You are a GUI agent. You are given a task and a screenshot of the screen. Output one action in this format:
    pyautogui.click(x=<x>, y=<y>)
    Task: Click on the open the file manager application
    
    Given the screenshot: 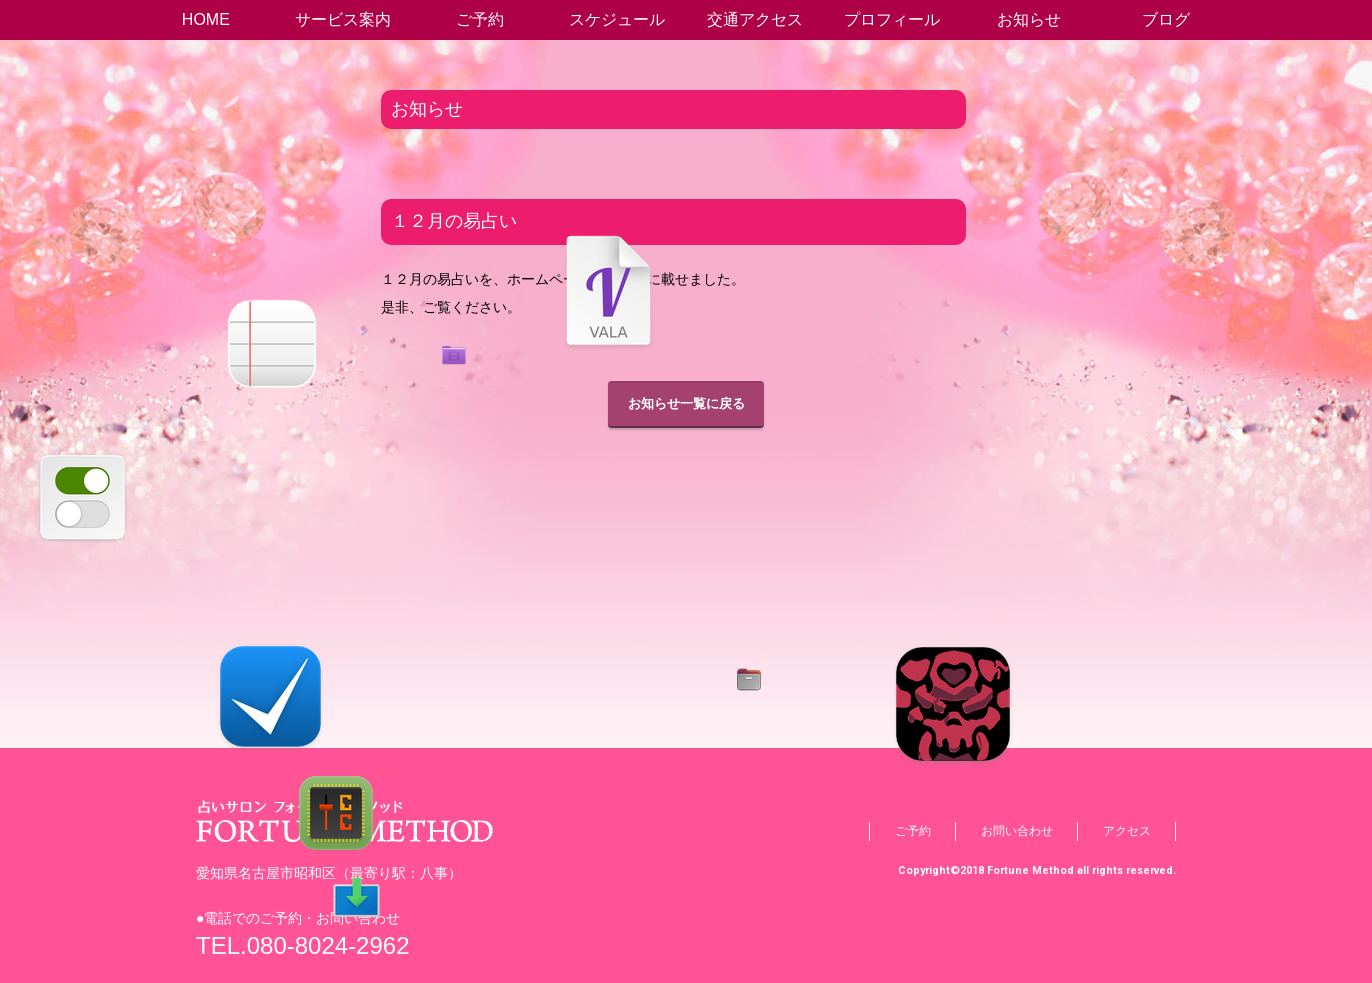 What is the action you would take?
    pyautogui.click(x=749, y=679)
    